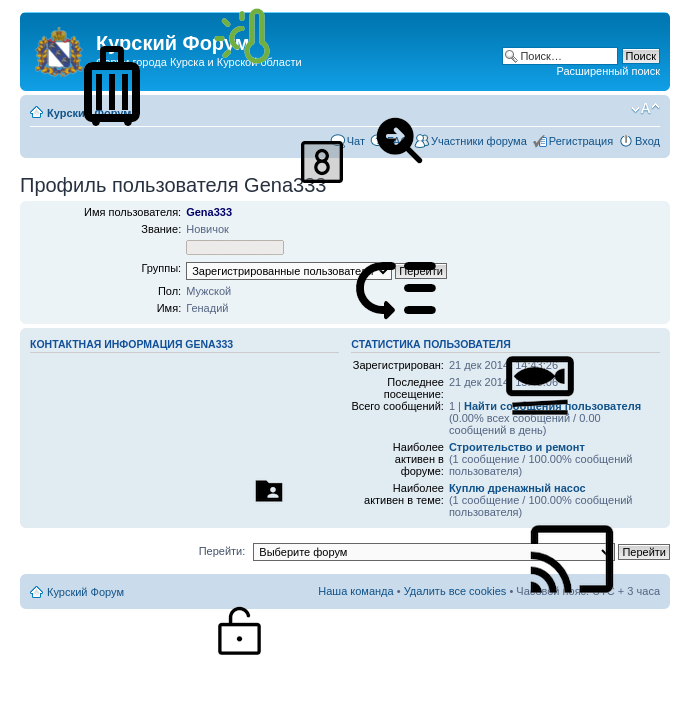 Image resolution: width=690 pixels, height=727 pixels. What do you see at coordinates (269, 491) in the screenshot?
I see `open a shared folder` at bounding box center [269, 491].